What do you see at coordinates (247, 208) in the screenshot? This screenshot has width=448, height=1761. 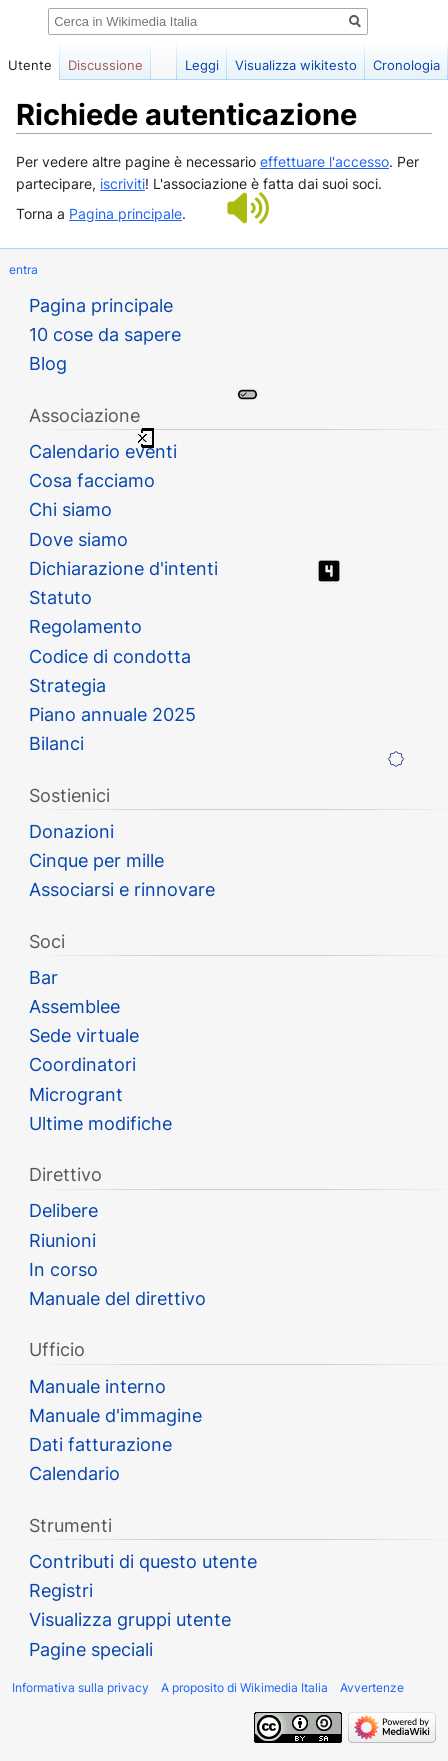 I see `increase audio volume` at bounding box center [247, 208].